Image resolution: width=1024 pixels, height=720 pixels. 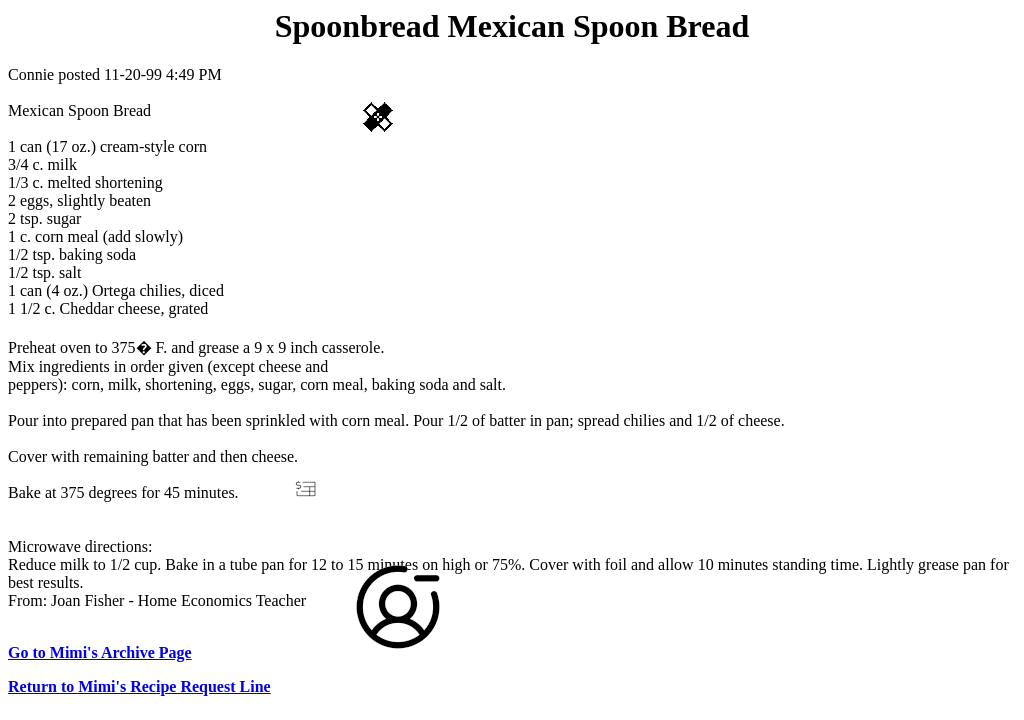 What do you see at coordinates (398, 607) in the screenshot?
I see `remove a user from your contacts` at bounding box center [398, 607].